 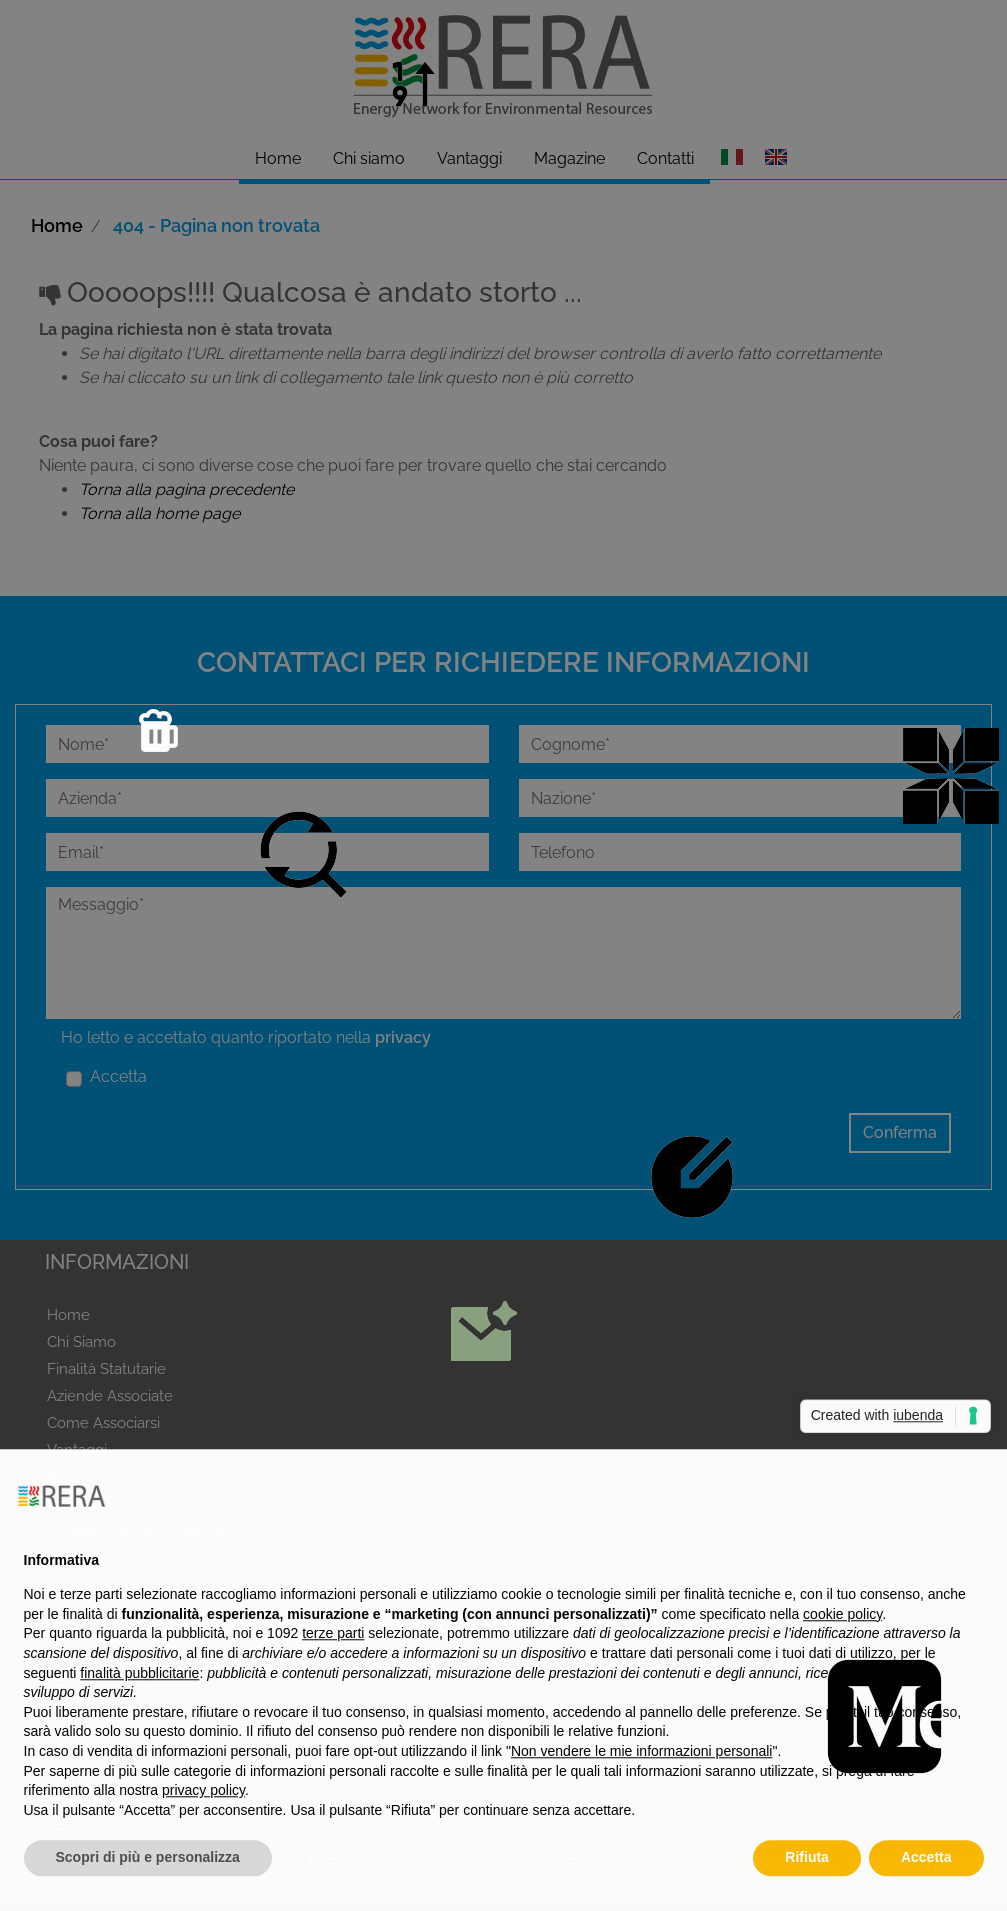 What do you see at coordinates (692, 1177) in the screenshot?
I see `edit your profile` at bounding box center [692, 1177].